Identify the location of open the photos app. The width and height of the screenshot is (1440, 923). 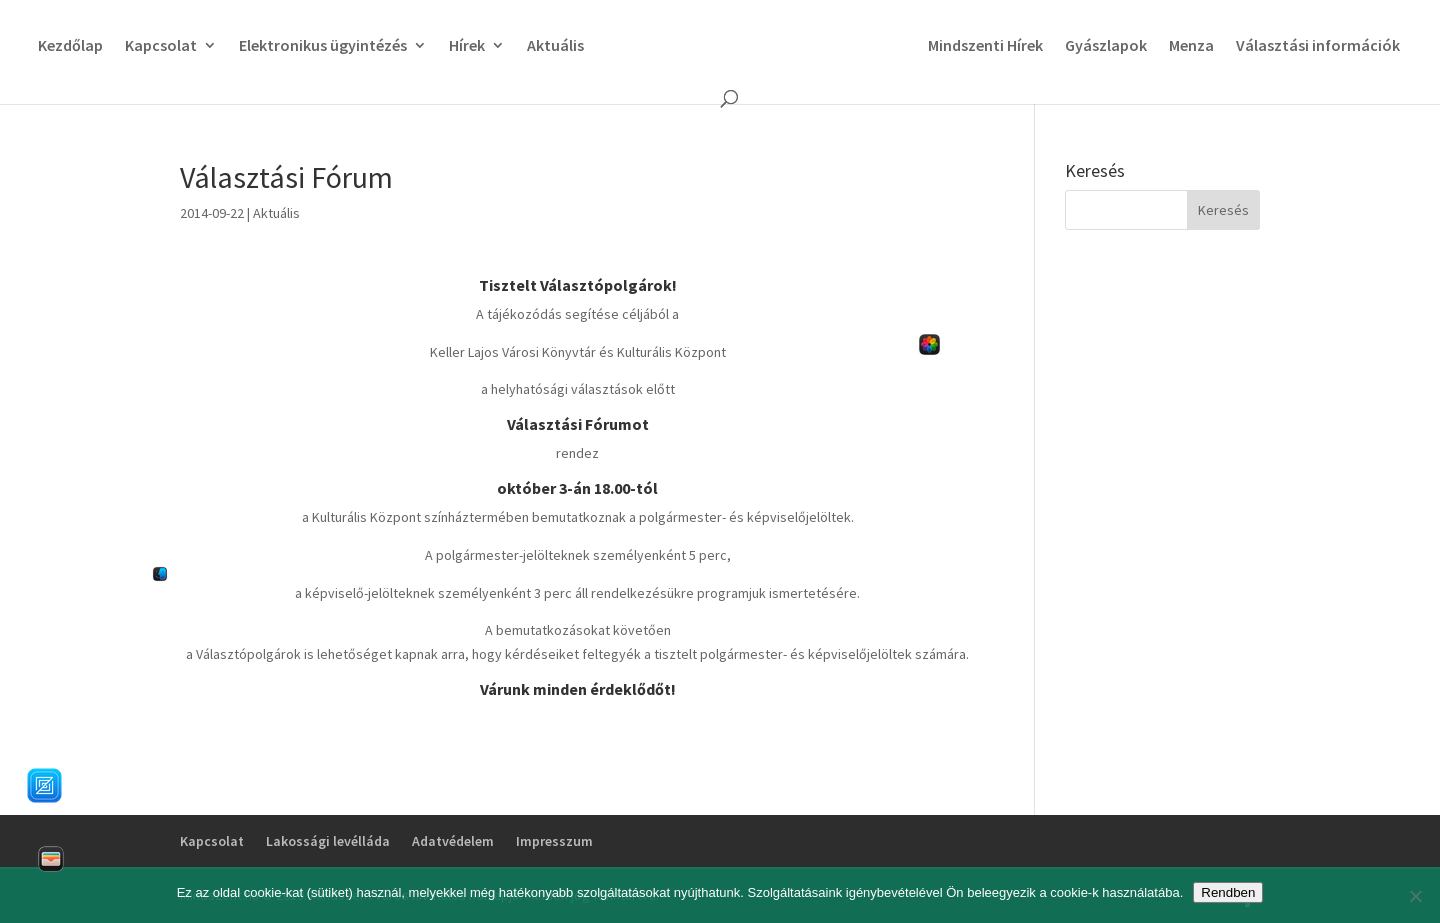
(929, 344).